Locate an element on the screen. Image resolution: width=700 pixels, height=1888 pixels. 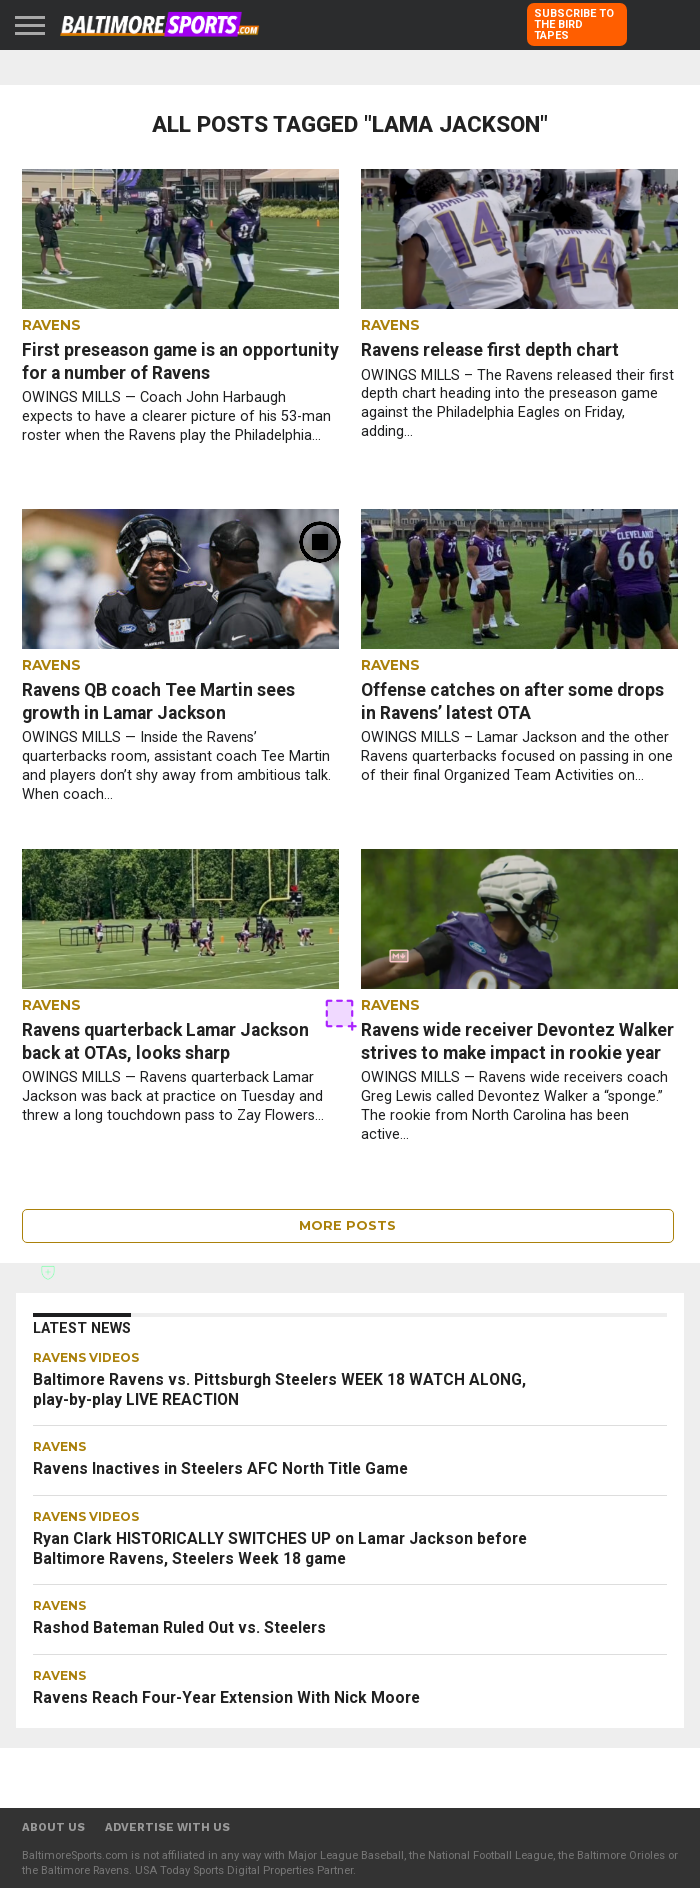
stop media playback is located at coordinates (320, 542).